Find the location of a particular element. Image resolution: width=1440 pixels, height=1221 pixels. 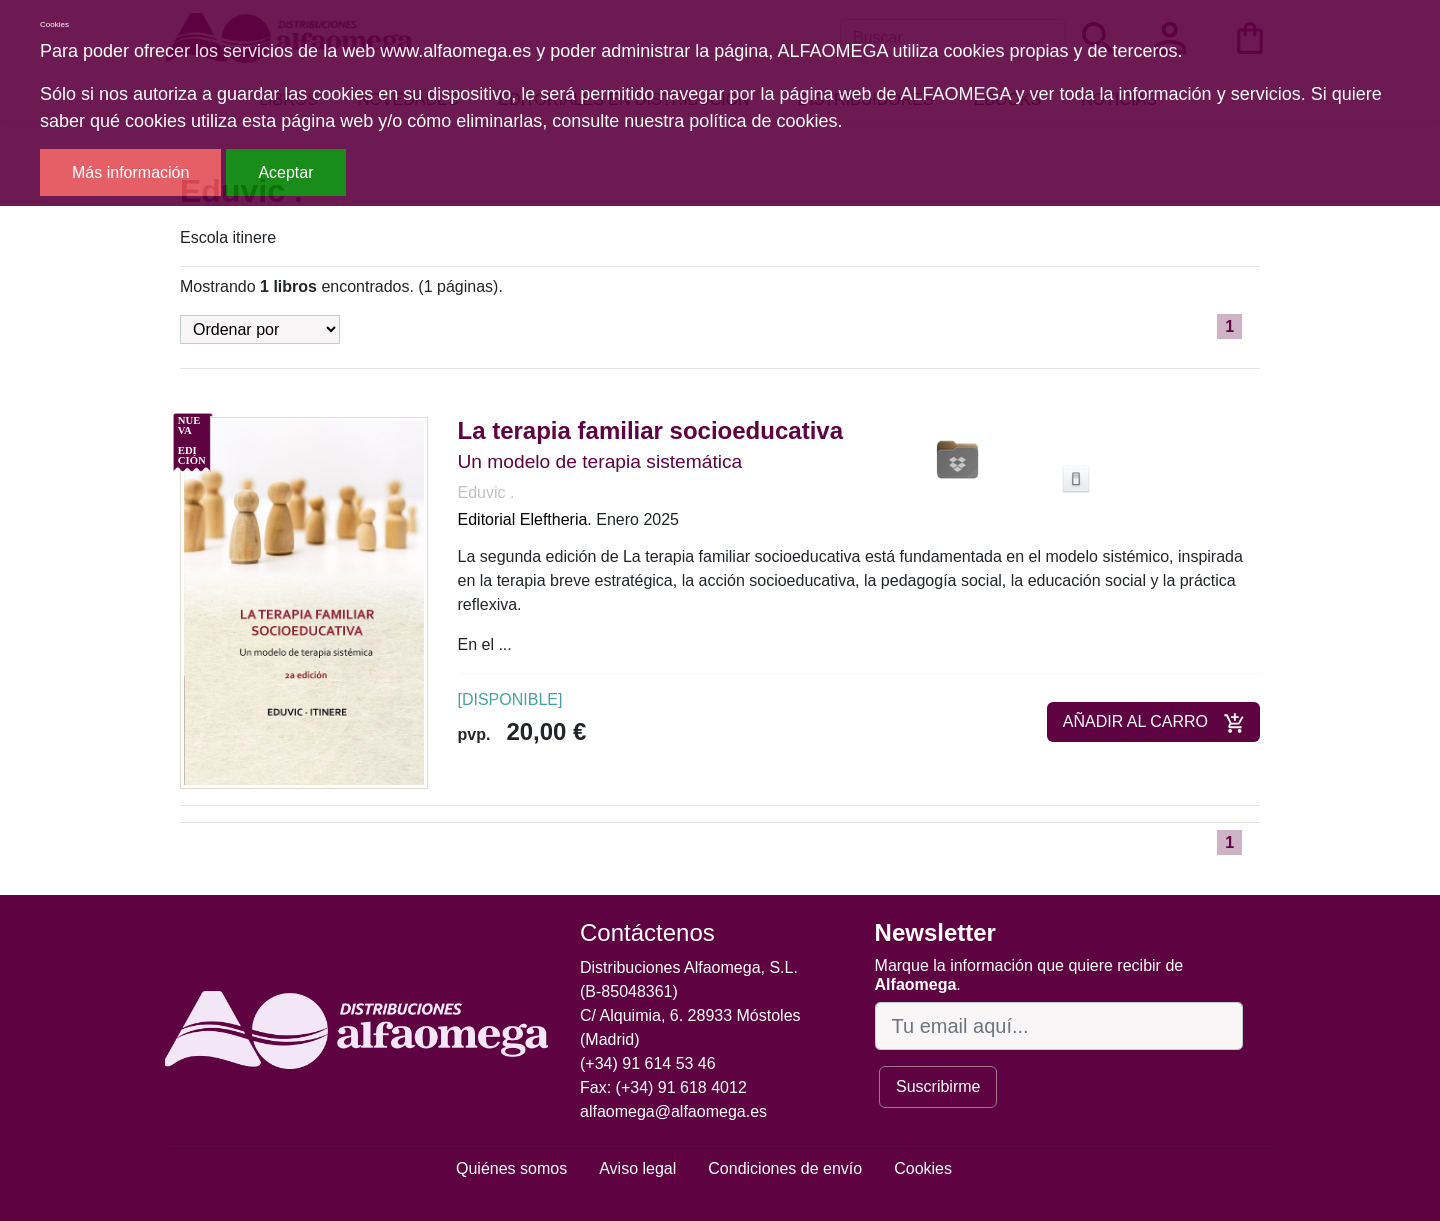

open dropbox synced folder is located at coordinates (957, 459).